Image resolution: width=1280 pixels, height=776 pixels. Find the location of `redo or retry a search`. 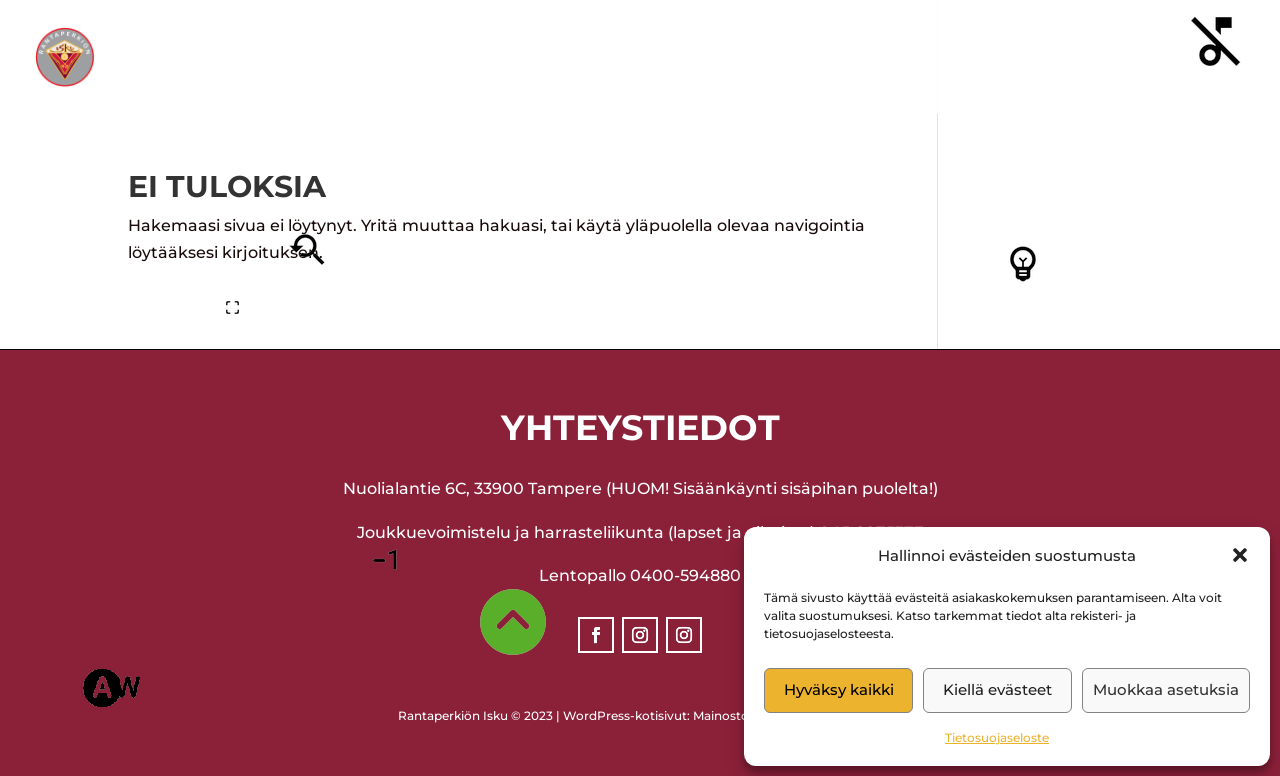

redo or retry a search is located at coordinates (307, 250).